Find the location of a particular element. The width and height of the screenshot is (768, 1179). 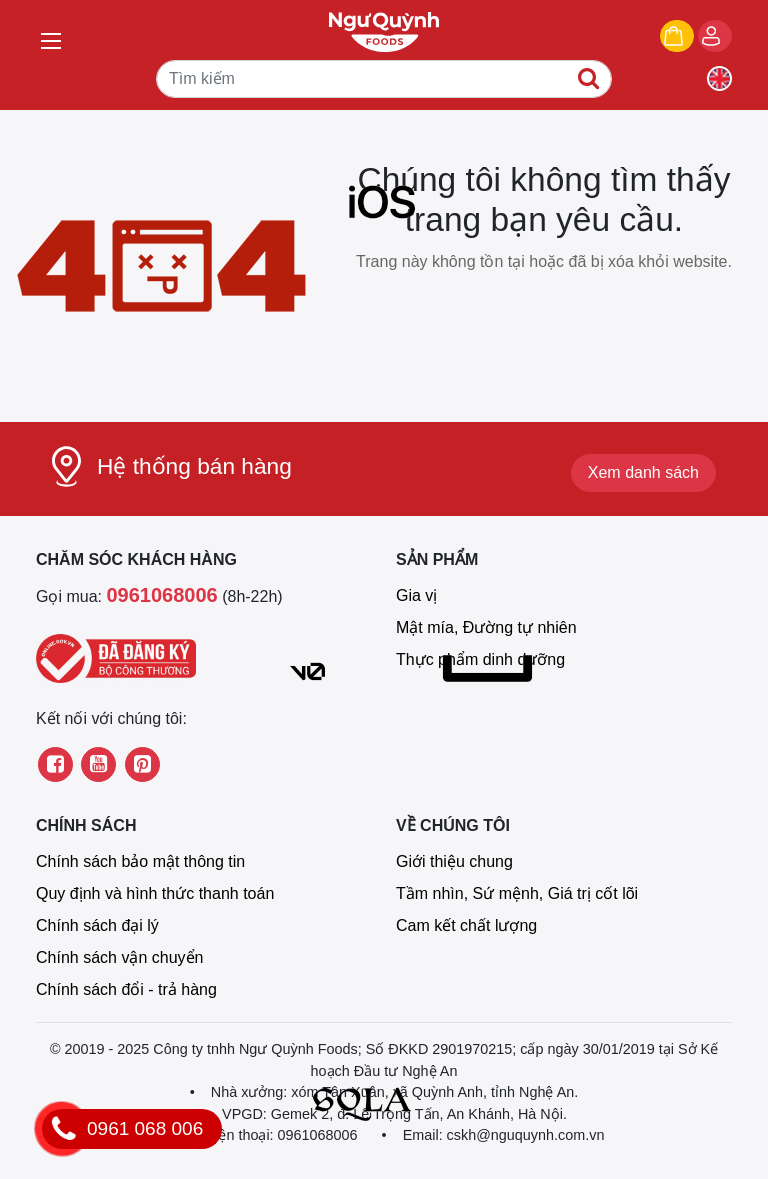

sqlalchemy database toolkit logo is located at coordinates (362, 1104).